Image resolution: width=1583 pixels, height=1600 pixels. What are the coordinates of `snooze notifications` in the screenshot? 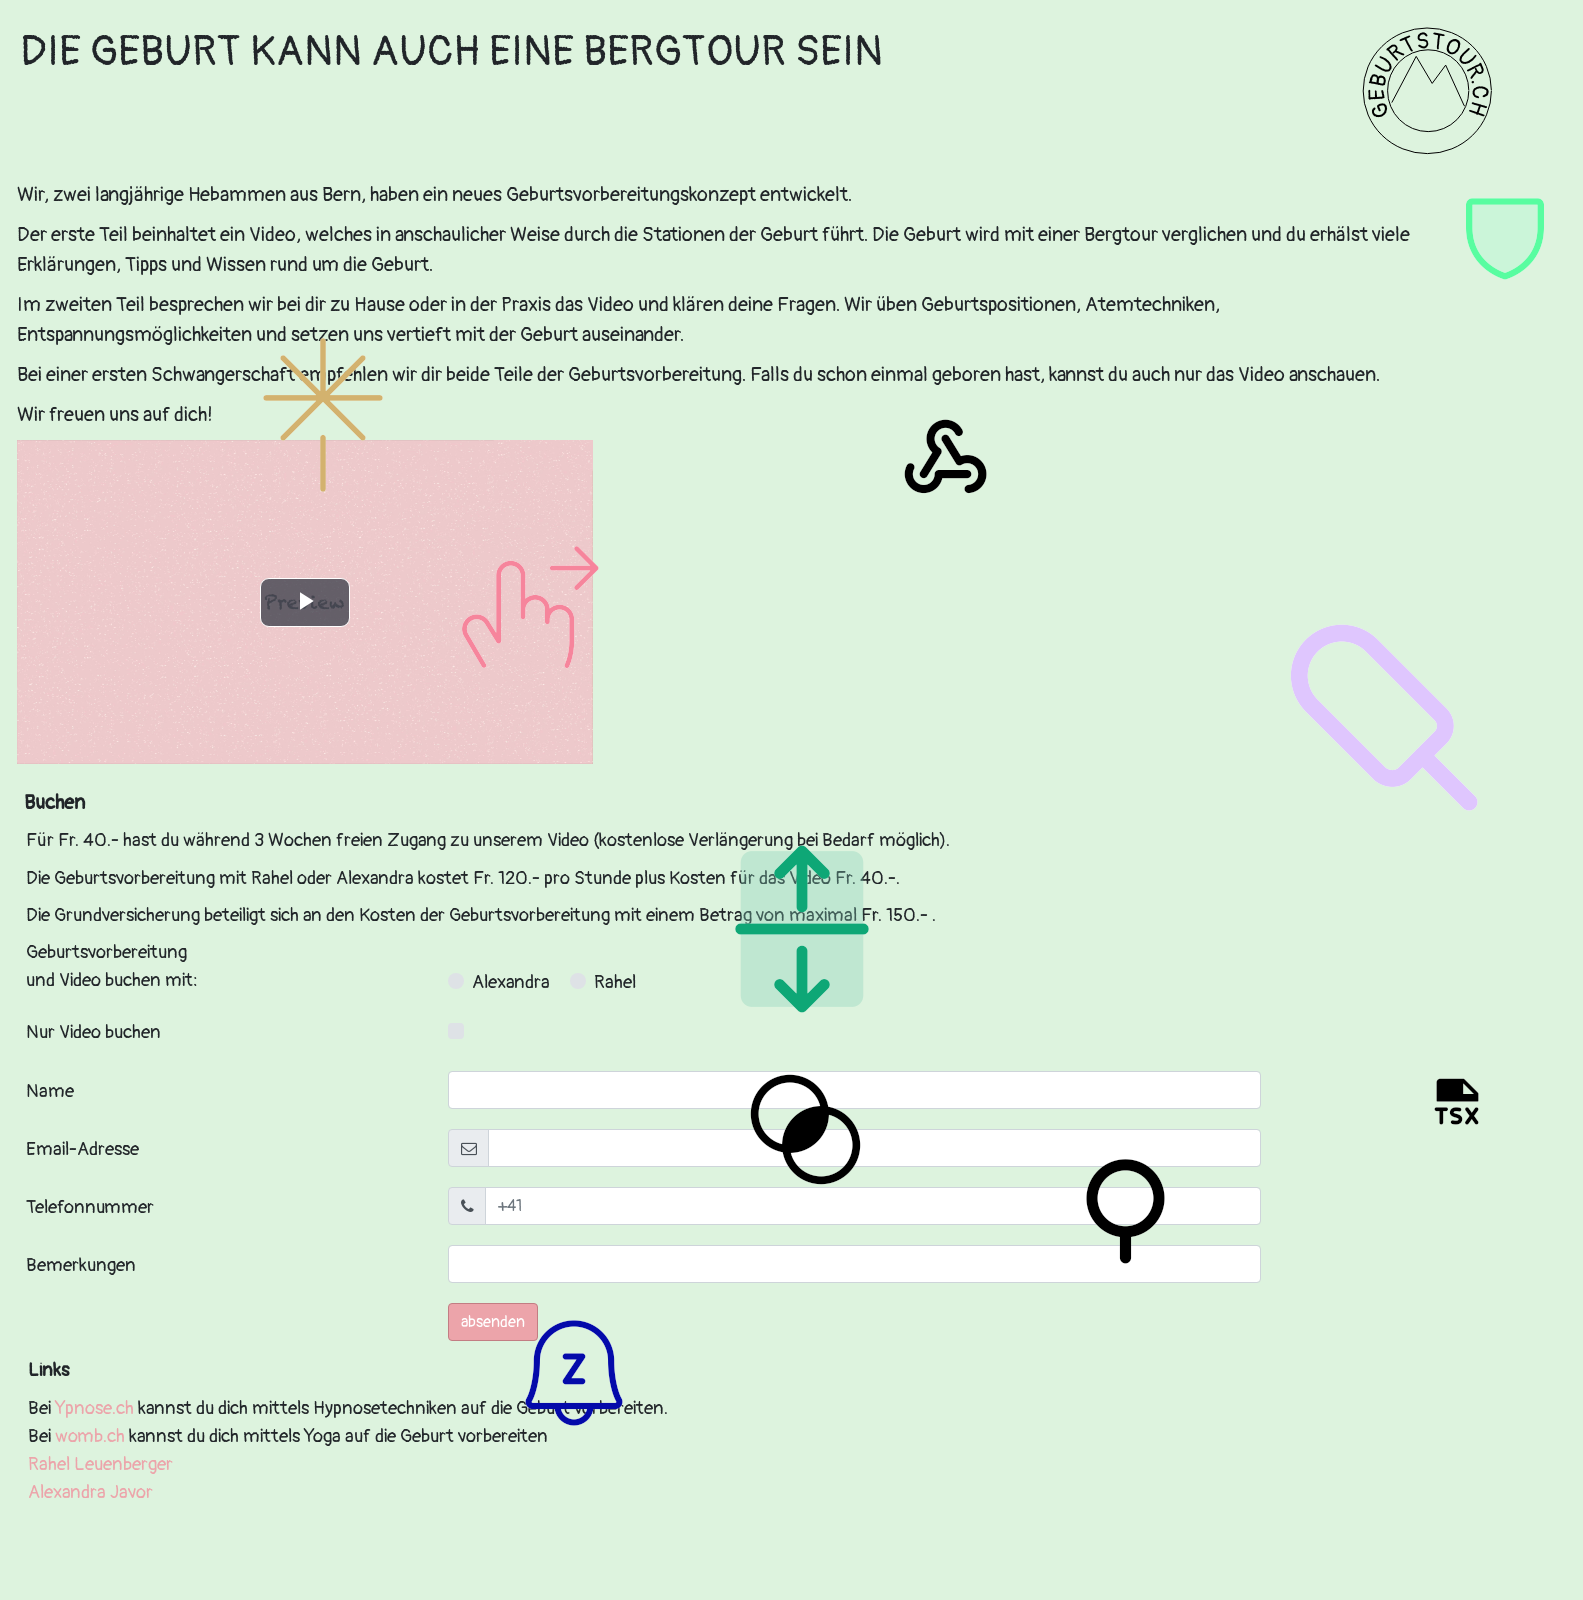 It's located at (574, 1373).